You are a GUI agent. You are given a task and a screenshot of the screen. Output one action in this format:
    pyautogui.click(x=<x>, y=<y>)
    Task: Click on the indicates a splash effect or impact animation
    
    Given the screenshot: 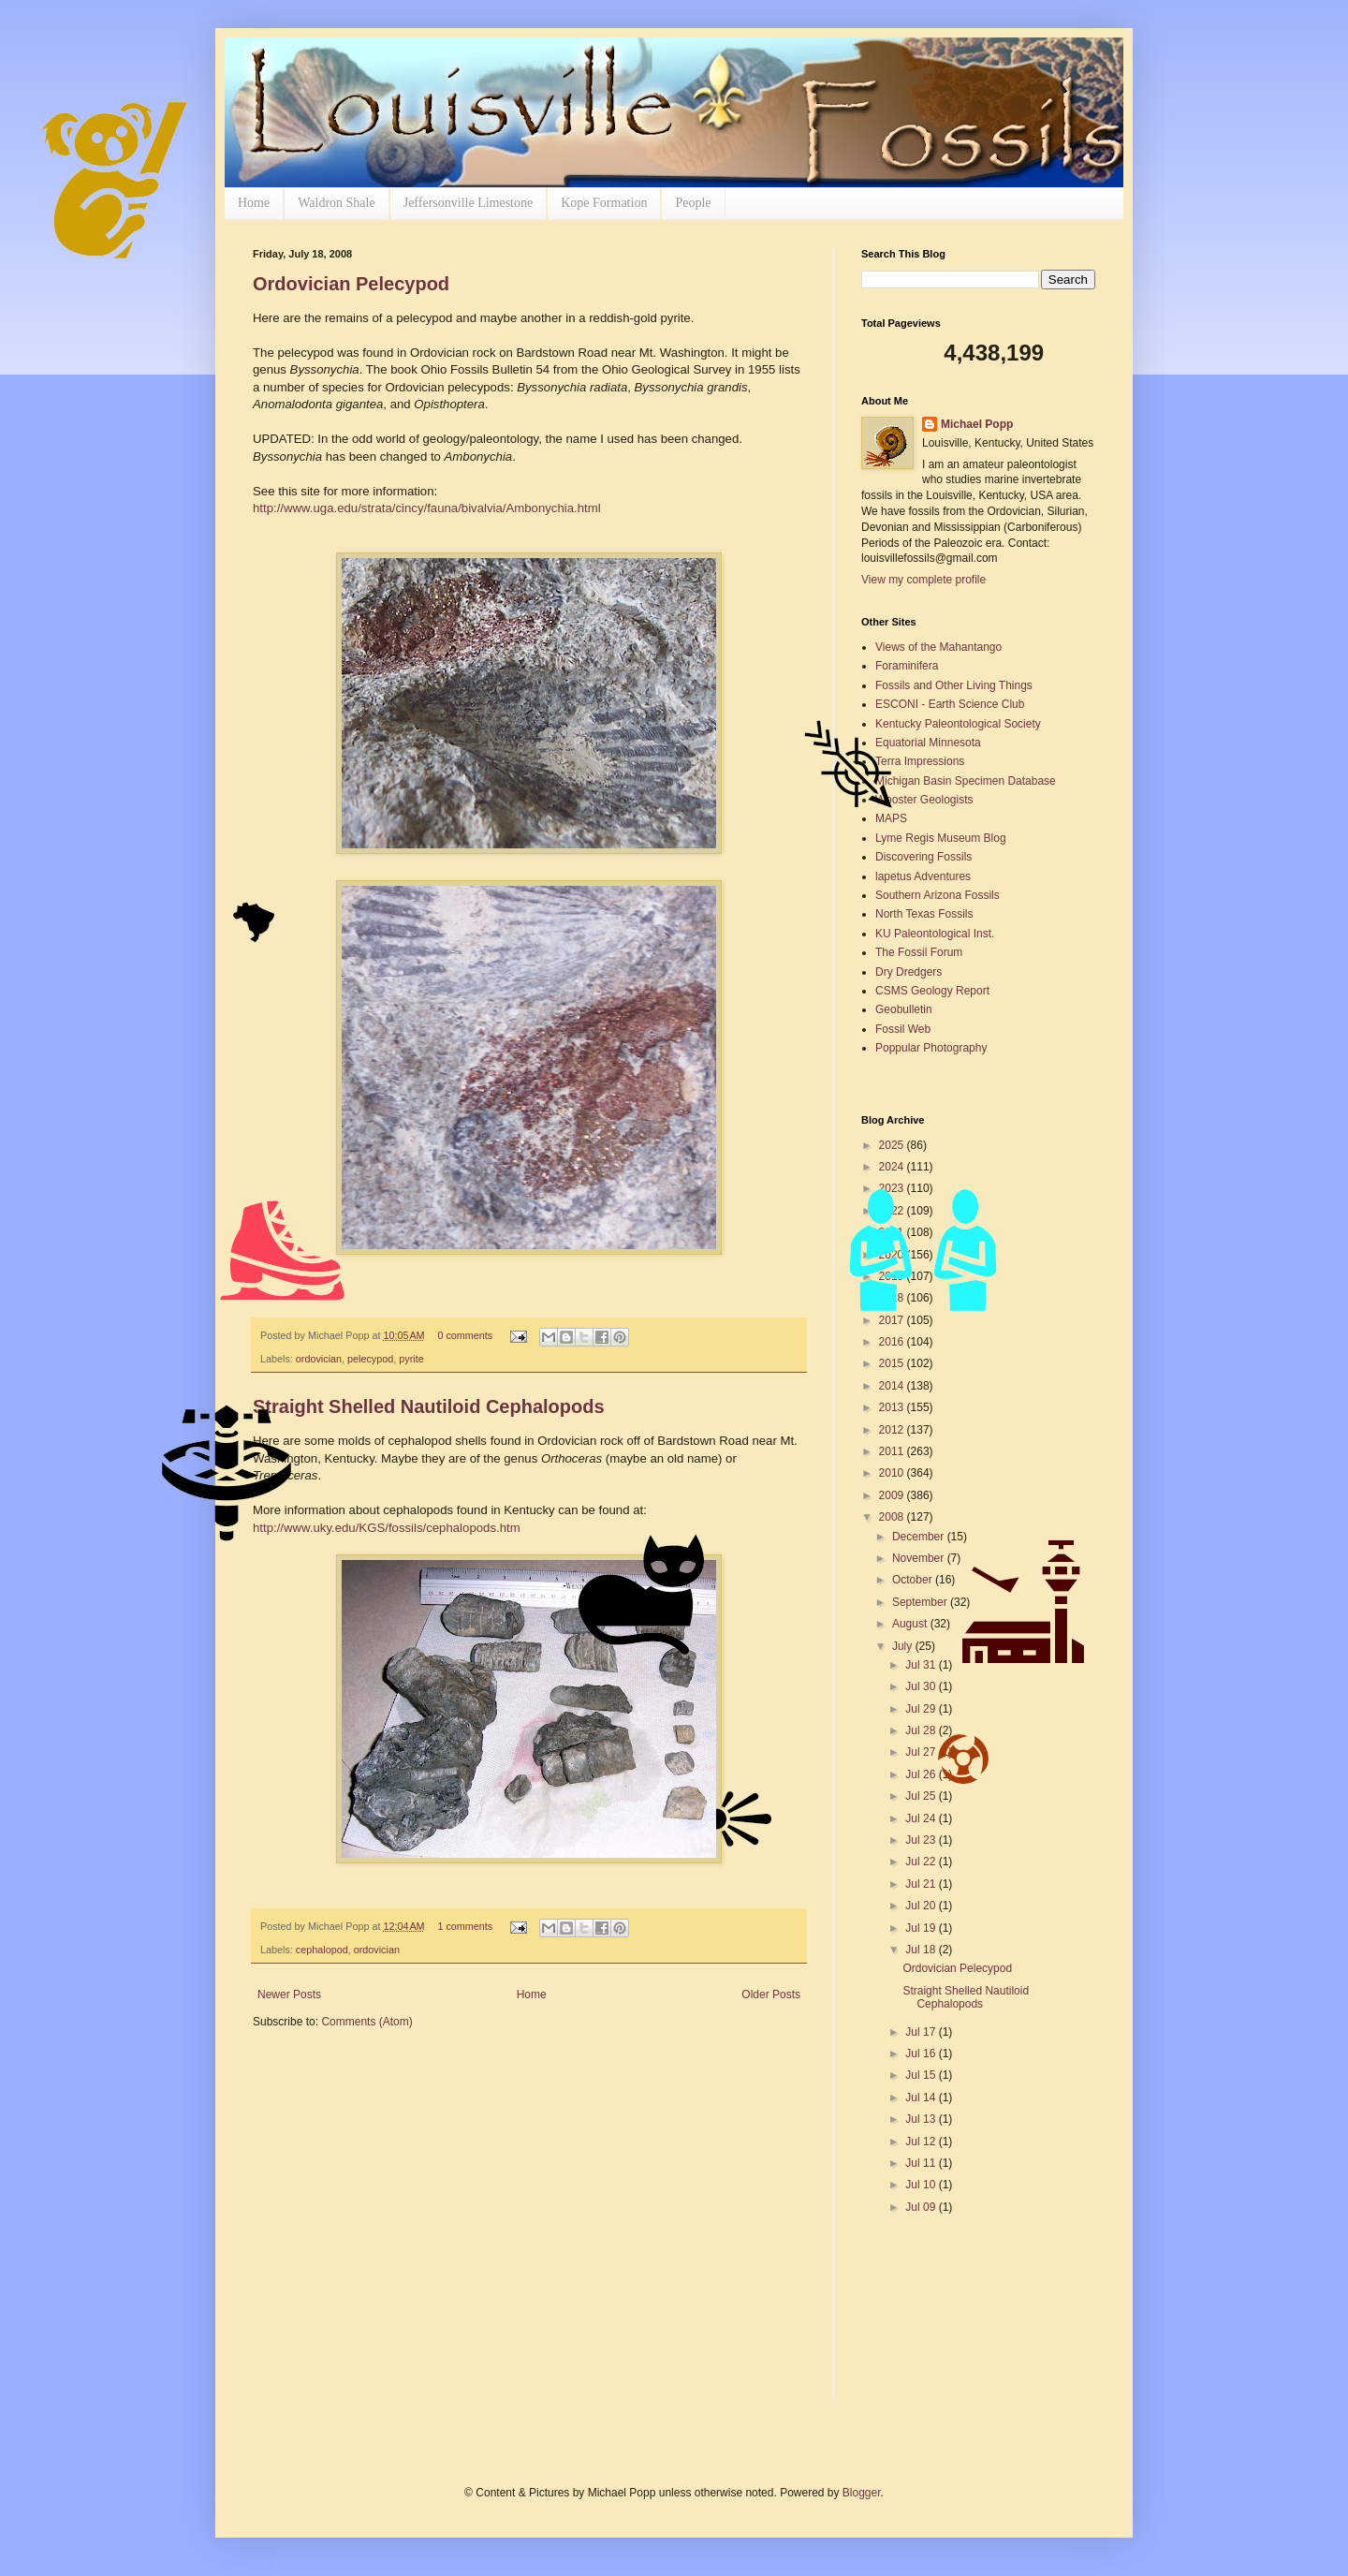 What is the action you would take?
    pyautogui.click(x=743, y=1818)
    